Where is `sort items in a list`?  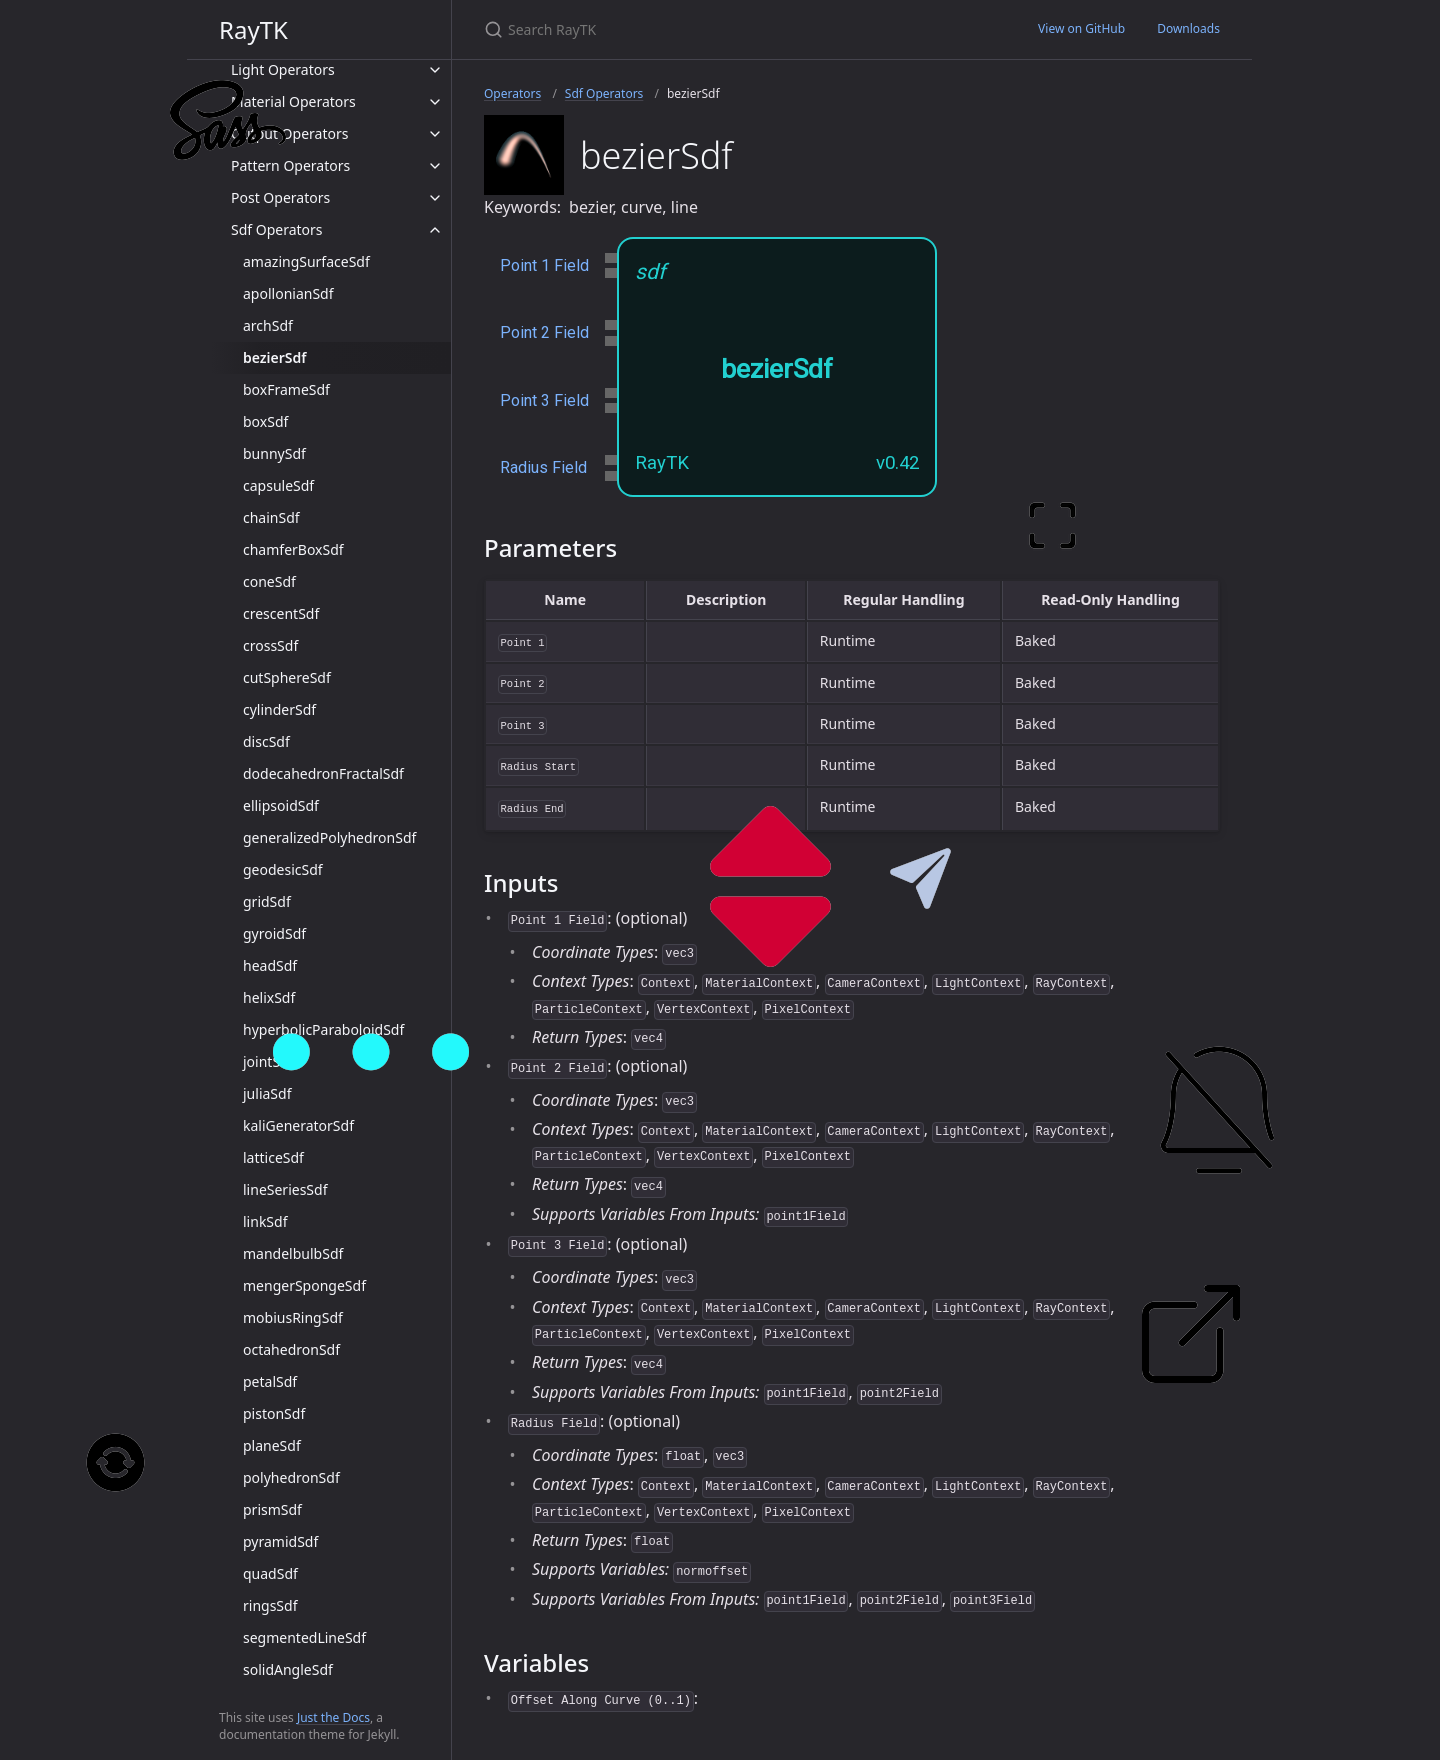 sort items in a list is located at coordinates (770, 886).